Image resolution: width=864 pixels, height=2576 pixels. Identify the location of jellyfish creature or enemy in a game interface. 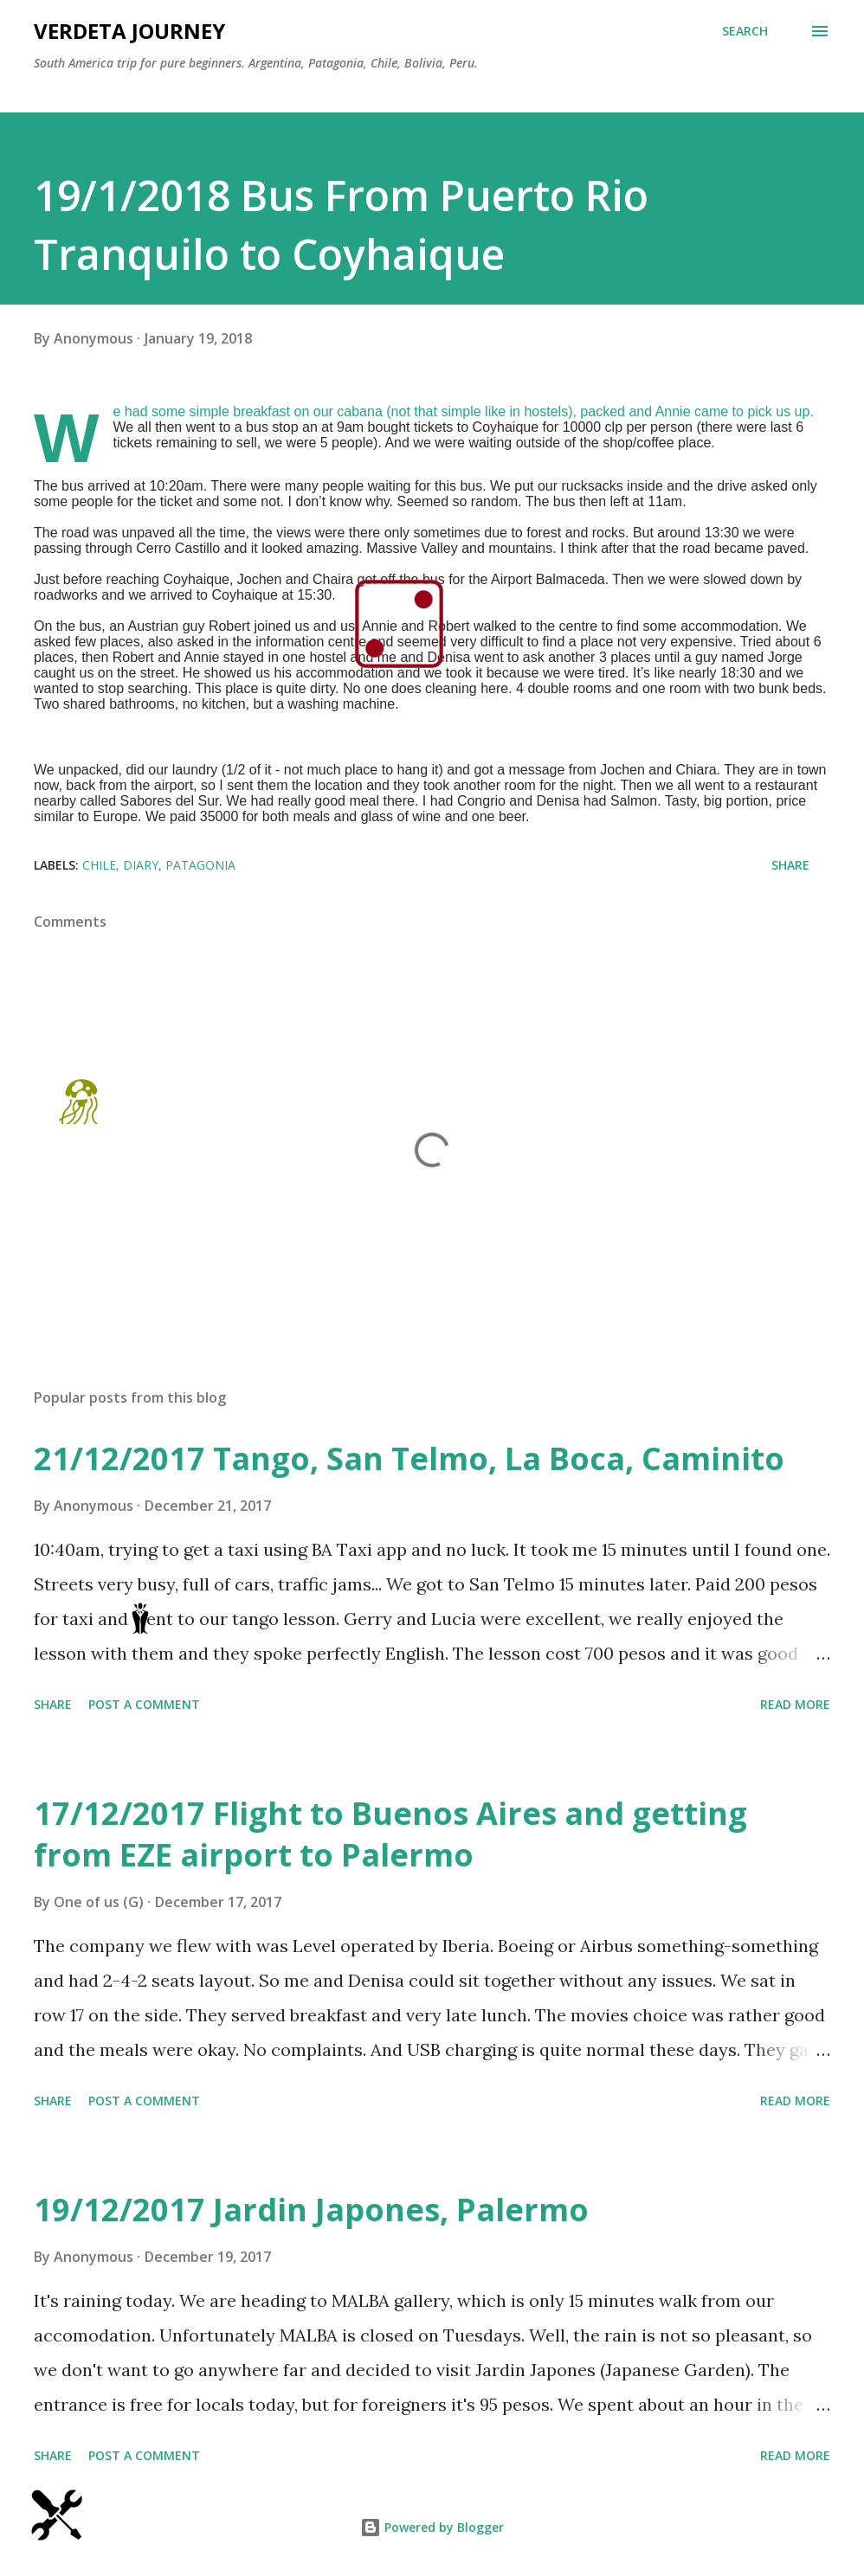
(81, 1102).